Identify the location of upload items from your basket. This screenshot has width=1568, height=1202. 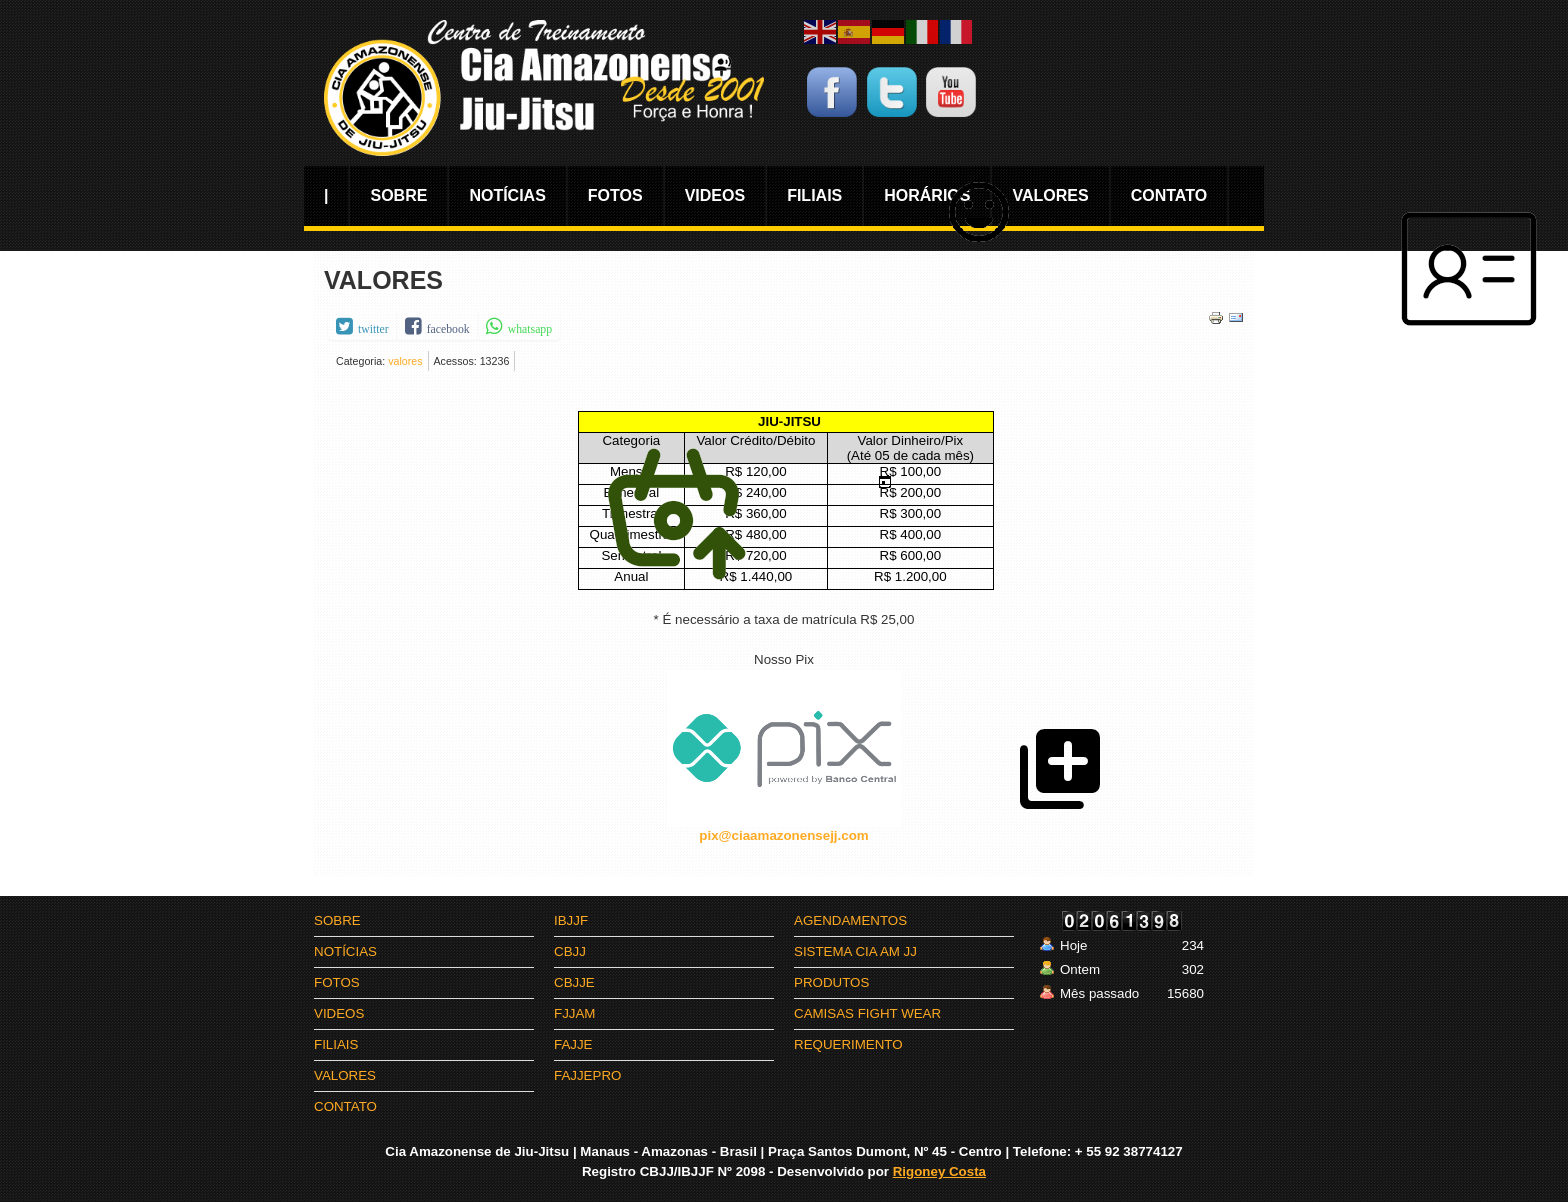
(673, 507).